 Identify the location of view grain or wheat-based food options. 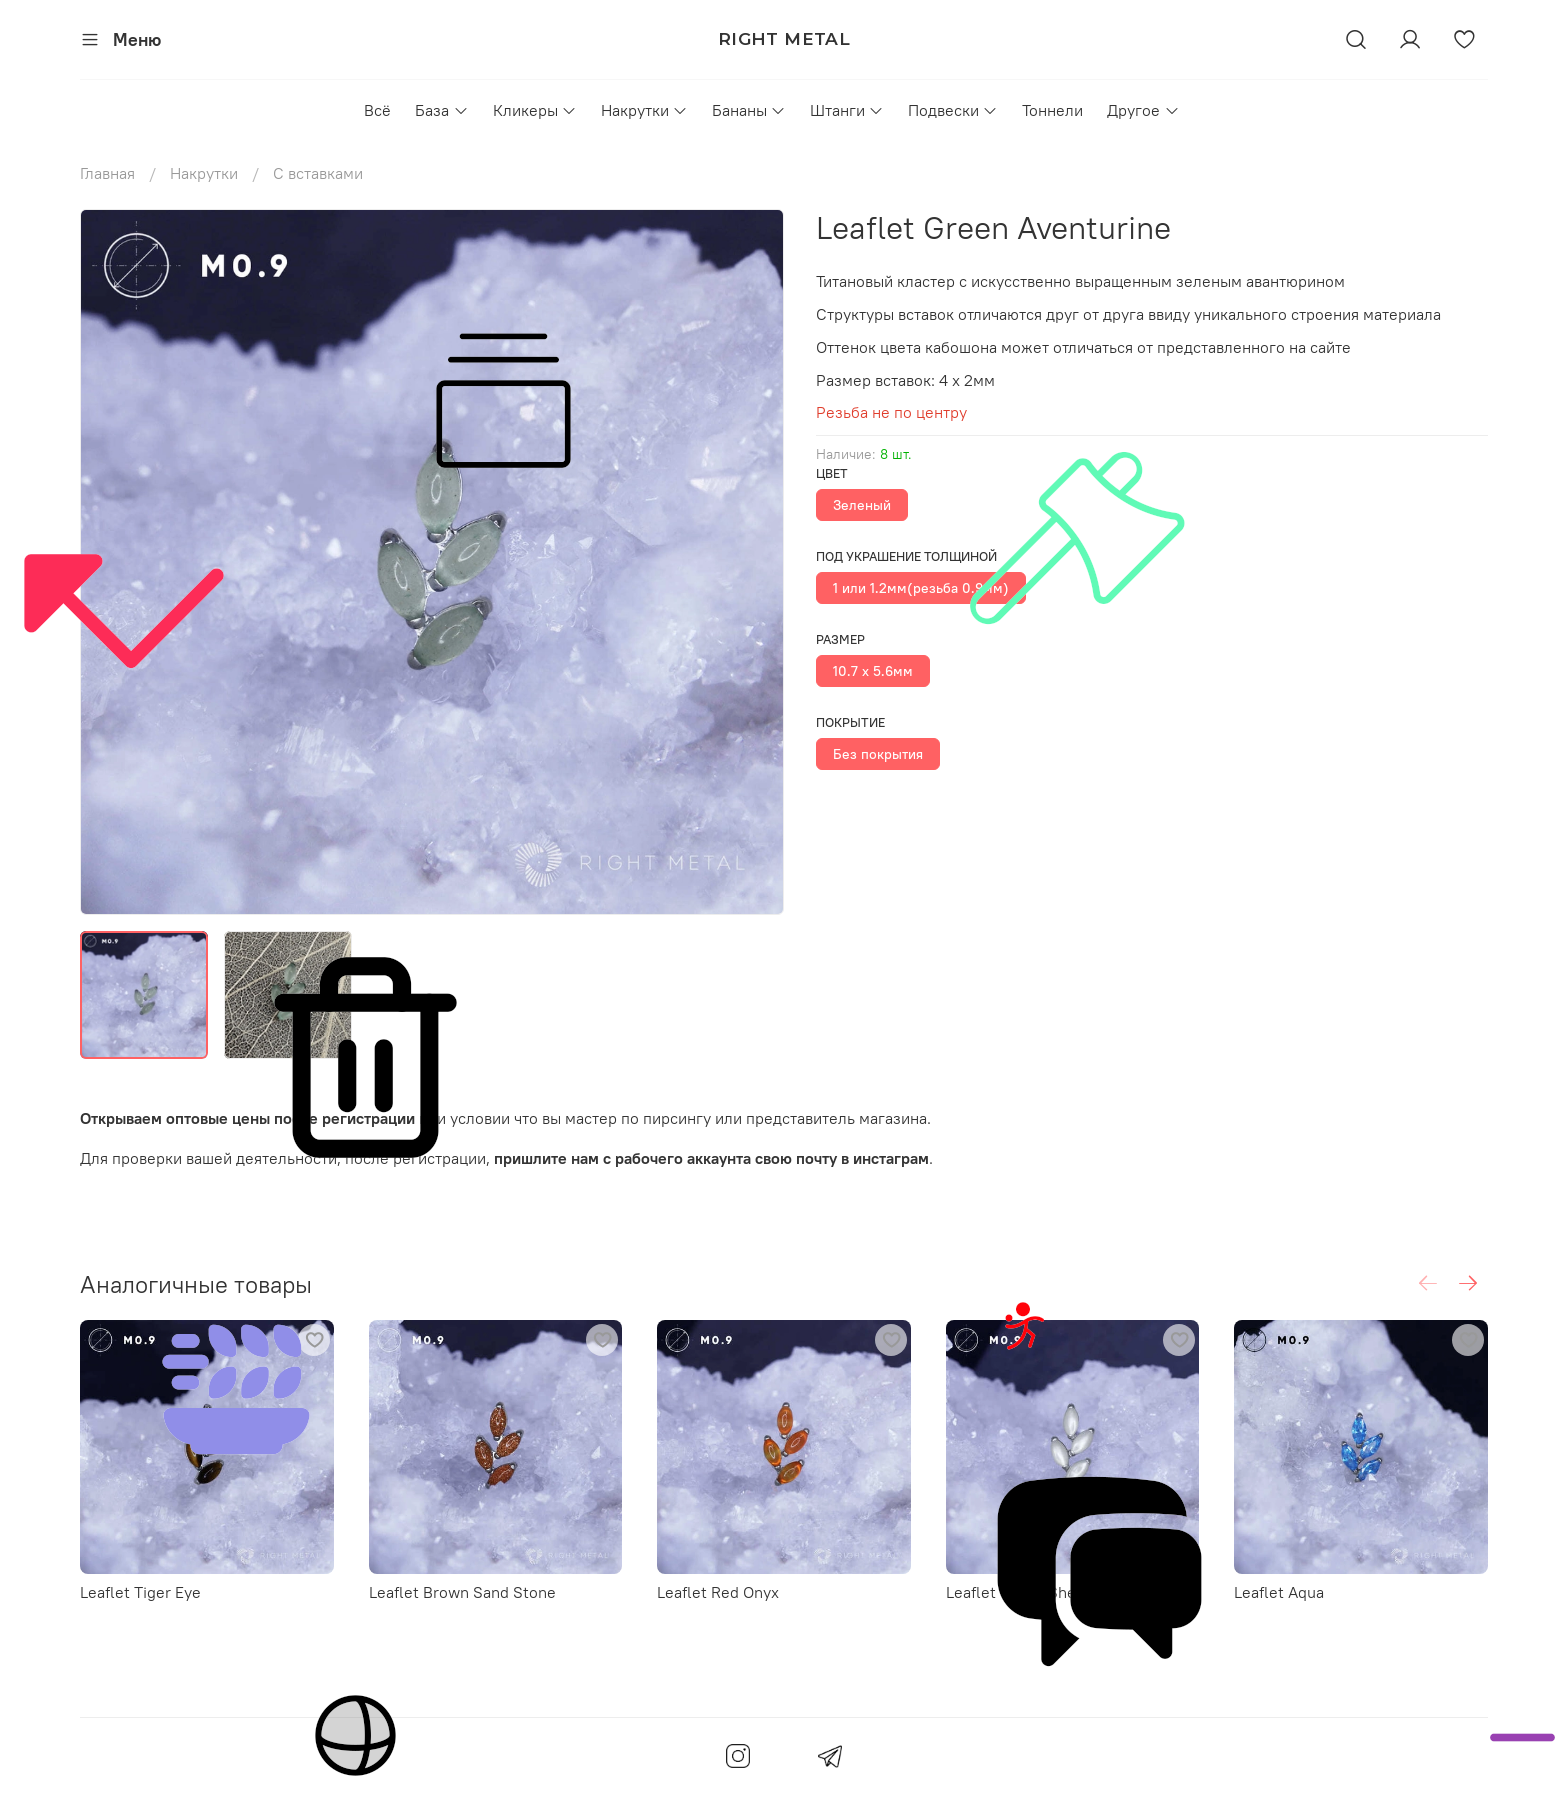
(236, 1389).